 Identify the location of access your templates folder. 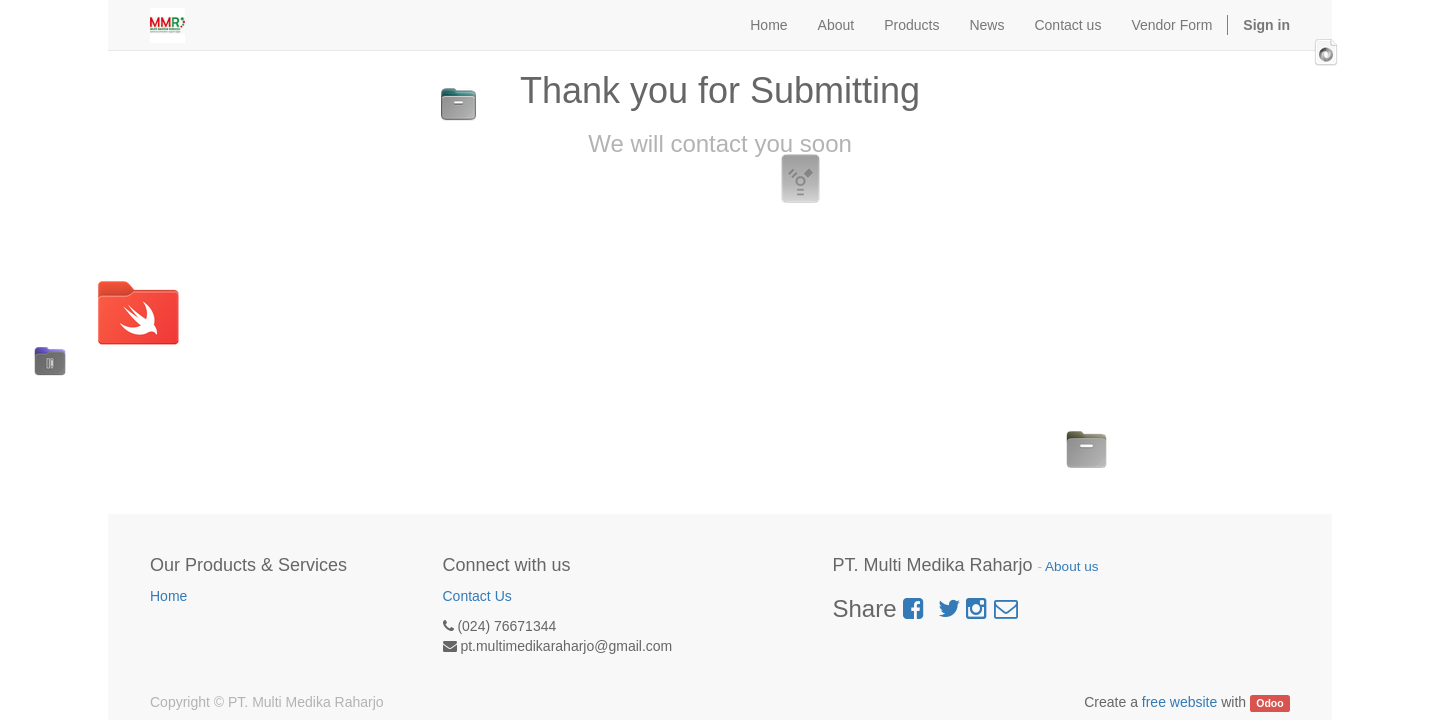
(50, 361).